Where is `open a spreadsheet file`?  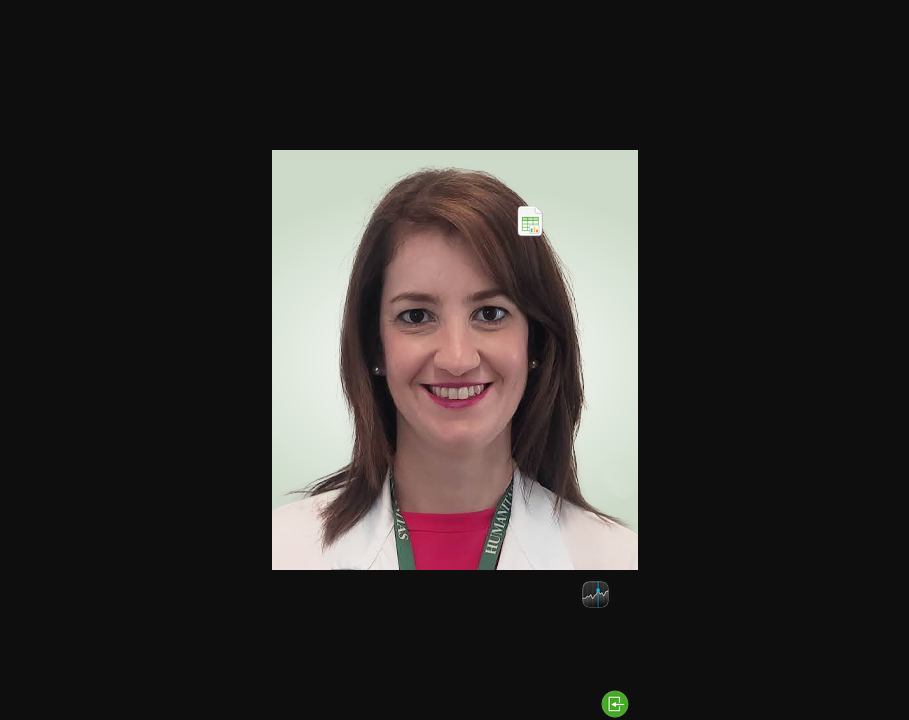 open a spreadsheet file is located at coordinates (530, 221).